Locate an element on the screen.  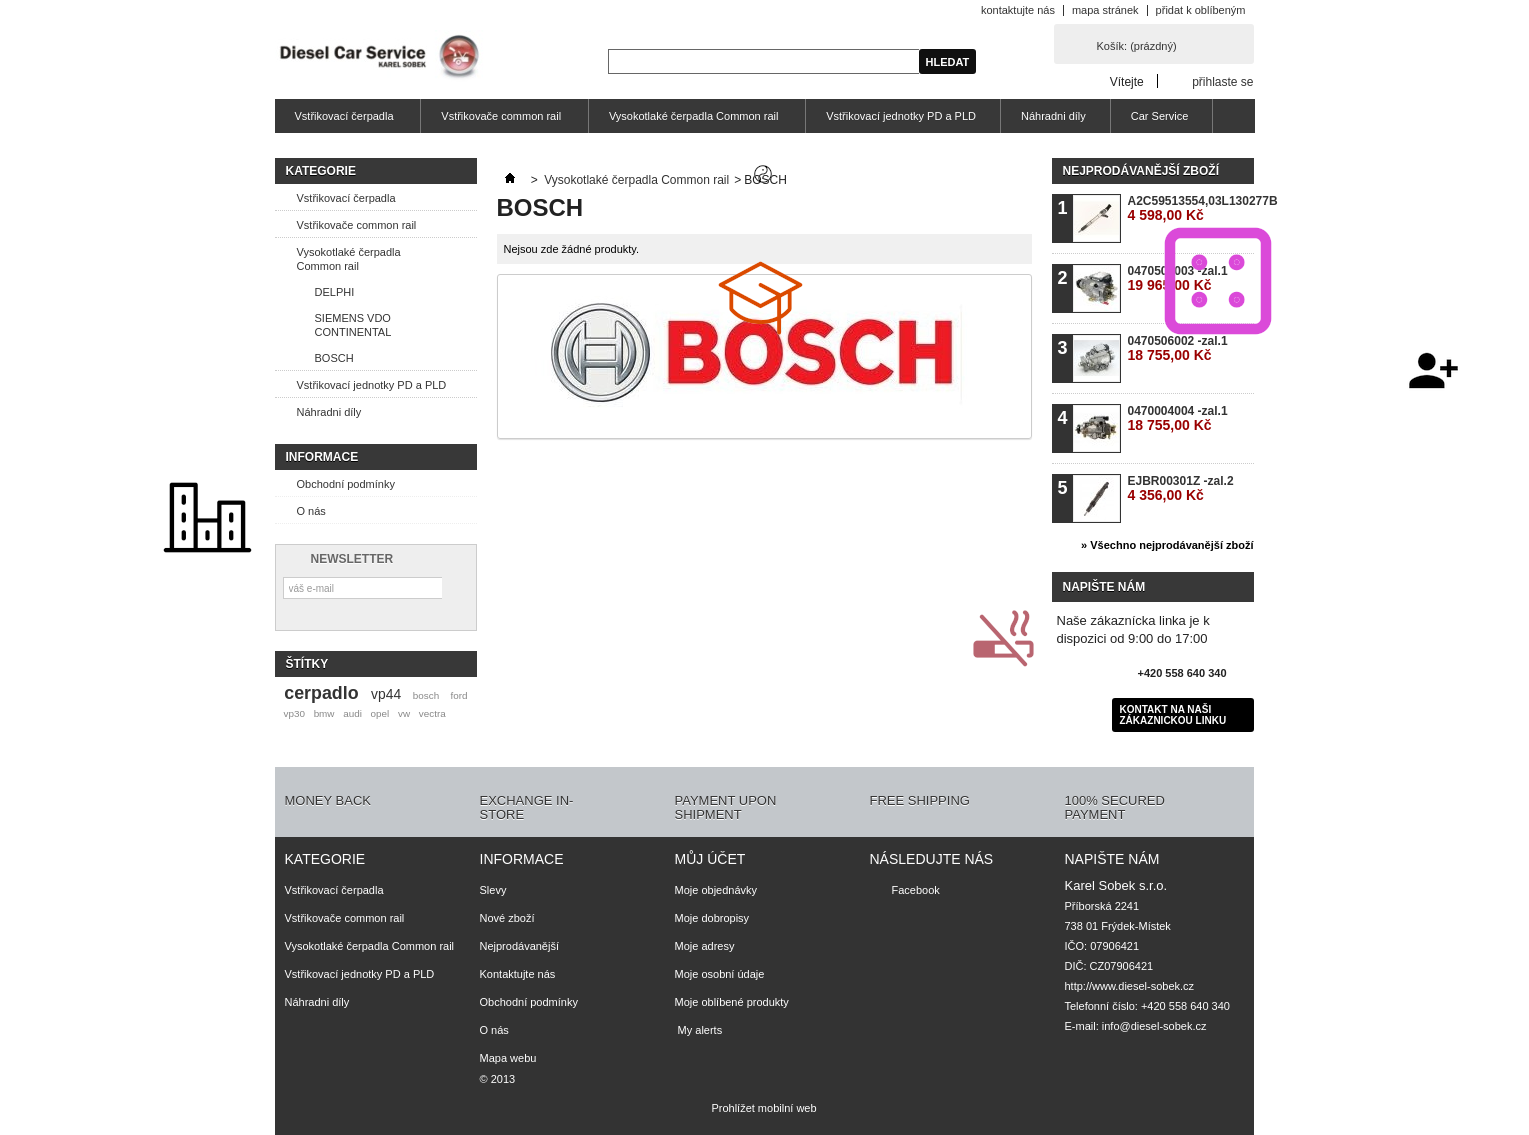
toggle balance or harmony mode is located at coordinates (763, 174).